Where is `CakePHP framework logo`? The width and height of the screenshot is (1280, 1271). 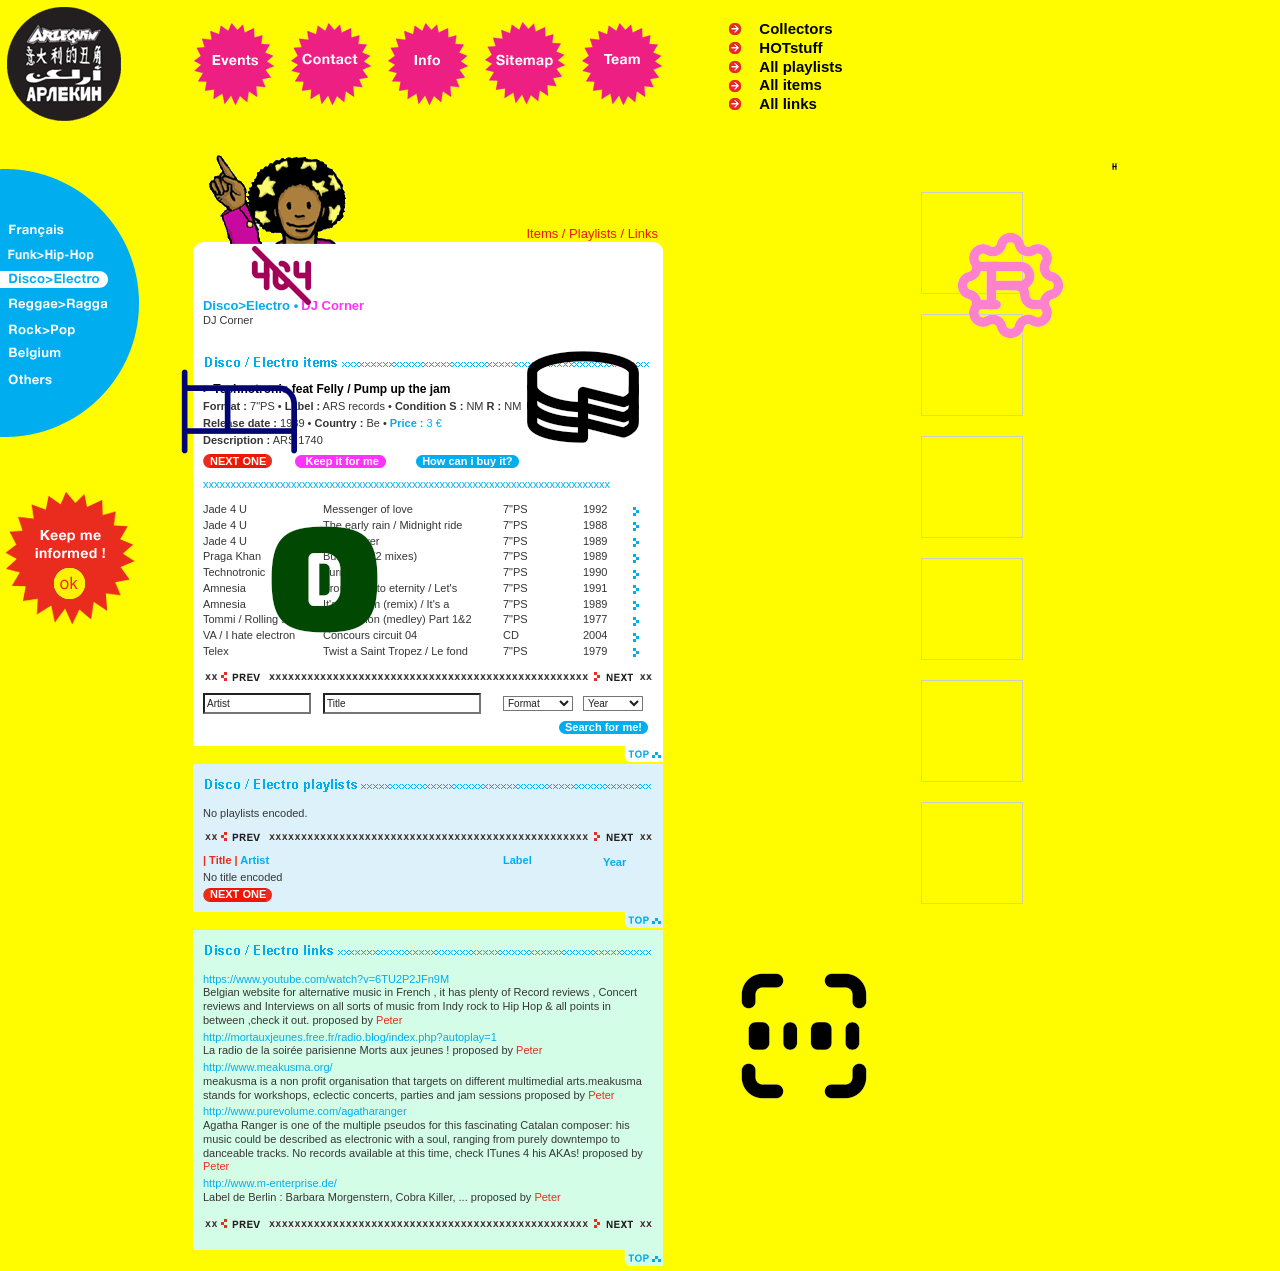
CakePHP framework logo is located at coordinates (583, 397).